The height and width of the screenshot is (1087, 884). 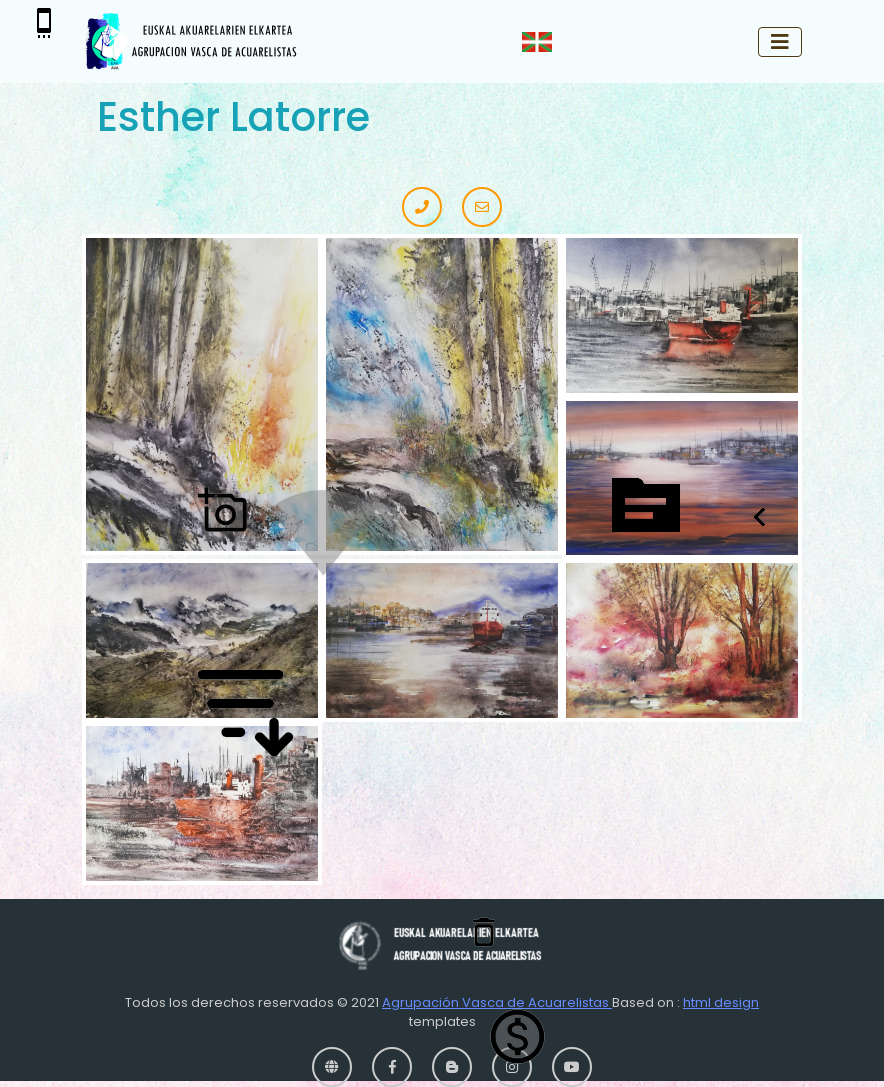 I want to click on view earnings or revenue, so click(x=517, y=1036).